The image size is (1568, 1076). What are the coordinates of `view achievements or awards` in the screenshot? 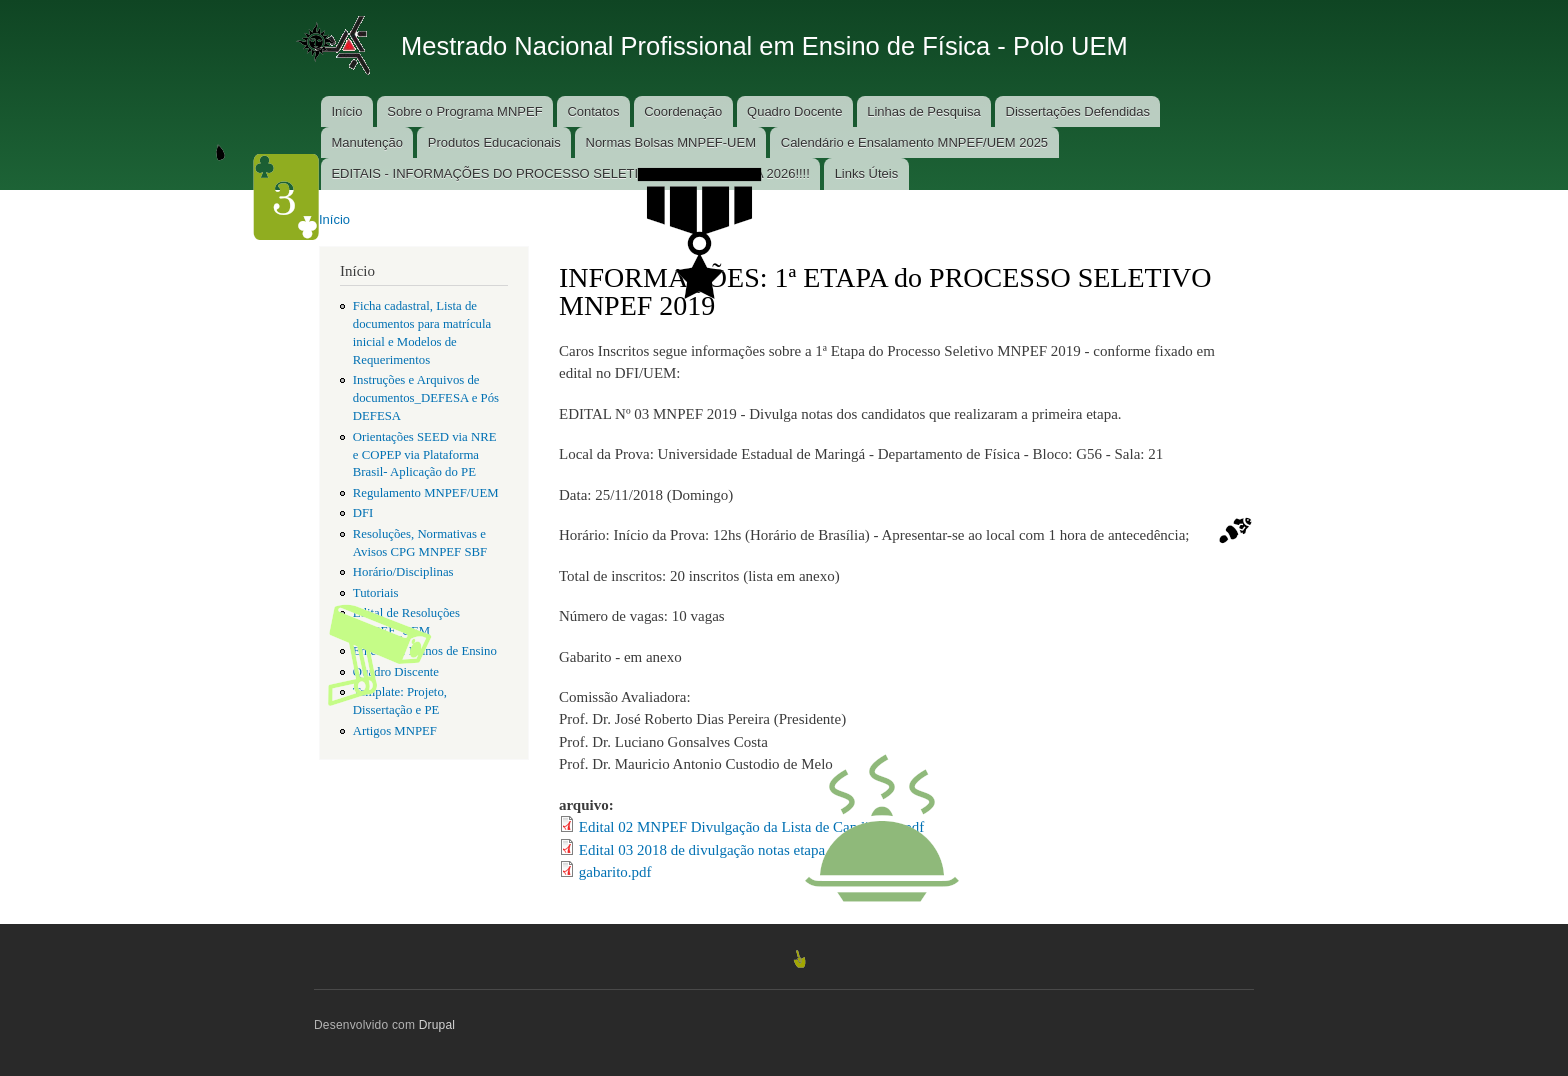 It's located at (699, 233).